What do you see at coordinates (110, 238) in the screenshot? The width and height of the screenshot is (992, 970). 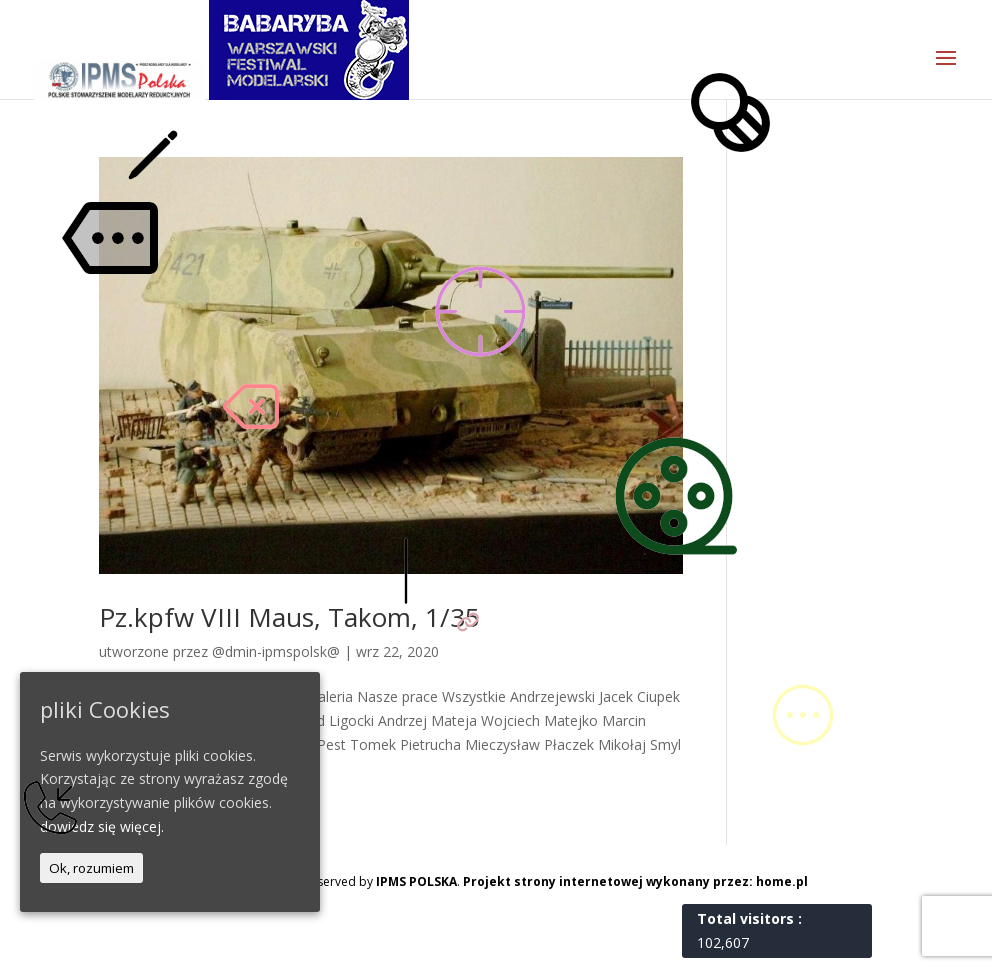 I see `view more notifications` at bounding box center [110, 238].